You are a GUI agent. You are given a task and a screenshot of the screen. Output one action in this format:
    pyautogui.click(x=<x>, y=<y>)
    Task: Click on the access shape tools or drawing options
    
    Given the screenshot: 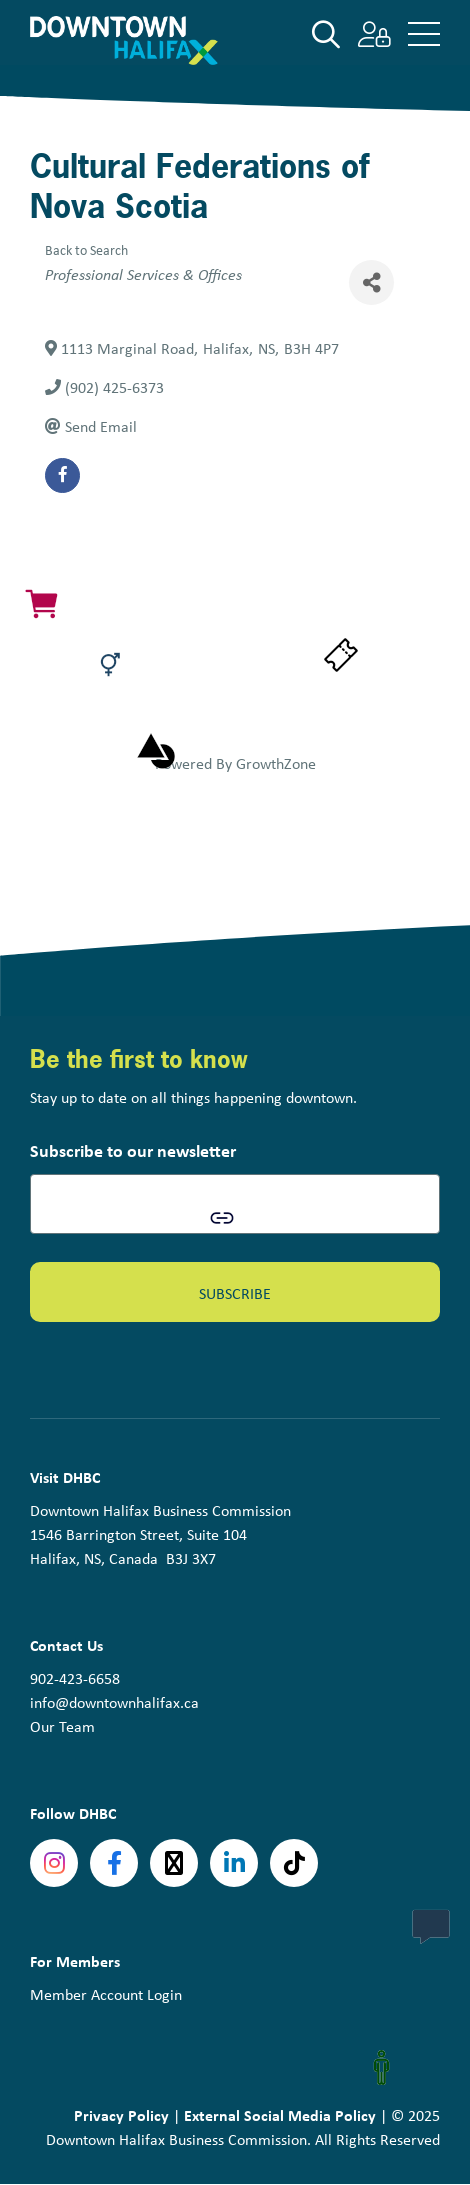 What is the action you would take?
    pyautogui.click(x=156, y=751)
    